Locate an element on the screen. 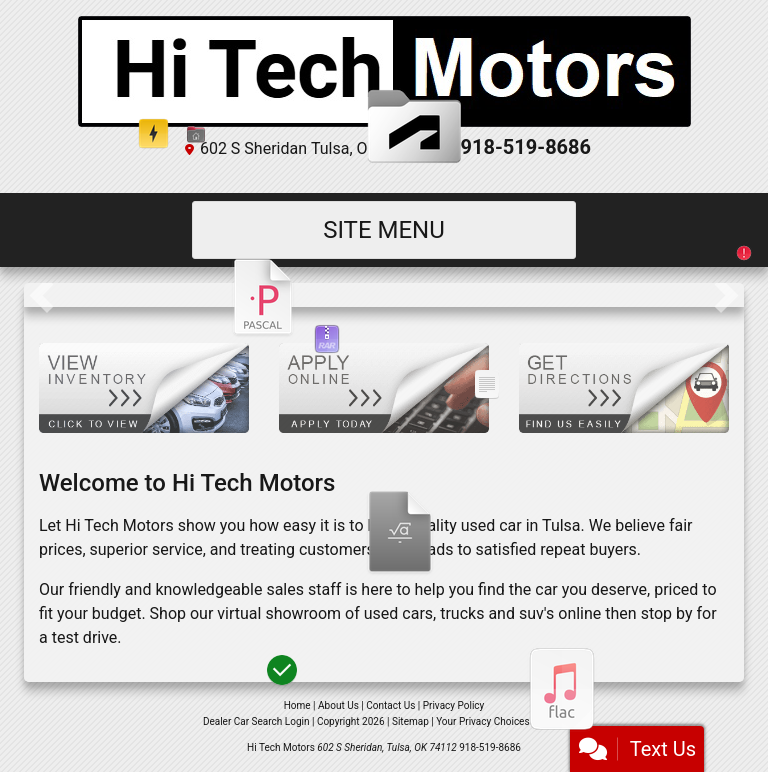 Image resolution: width=768 pixels, height=772 pixels. a flac audio file in ogg container format is located at coordinates (562, 689).